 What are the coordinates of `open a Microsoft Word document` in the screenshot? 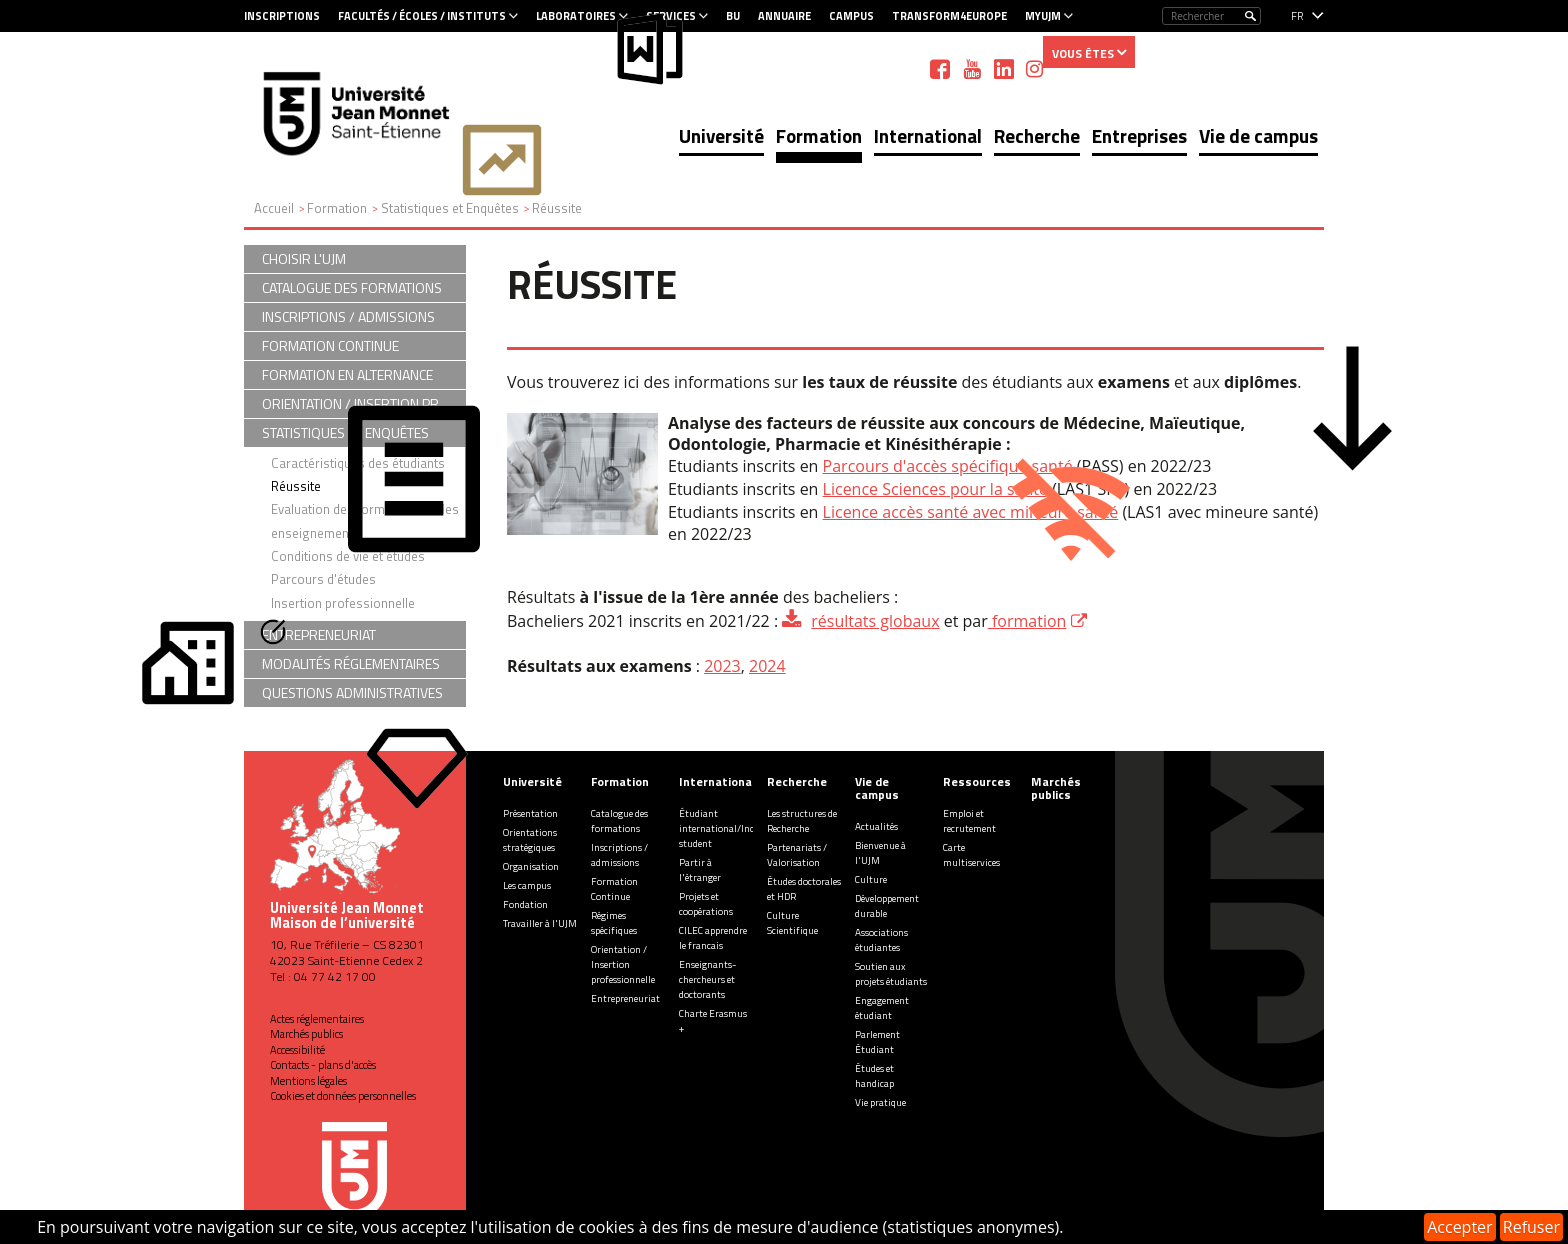 It's located at (650, 49).